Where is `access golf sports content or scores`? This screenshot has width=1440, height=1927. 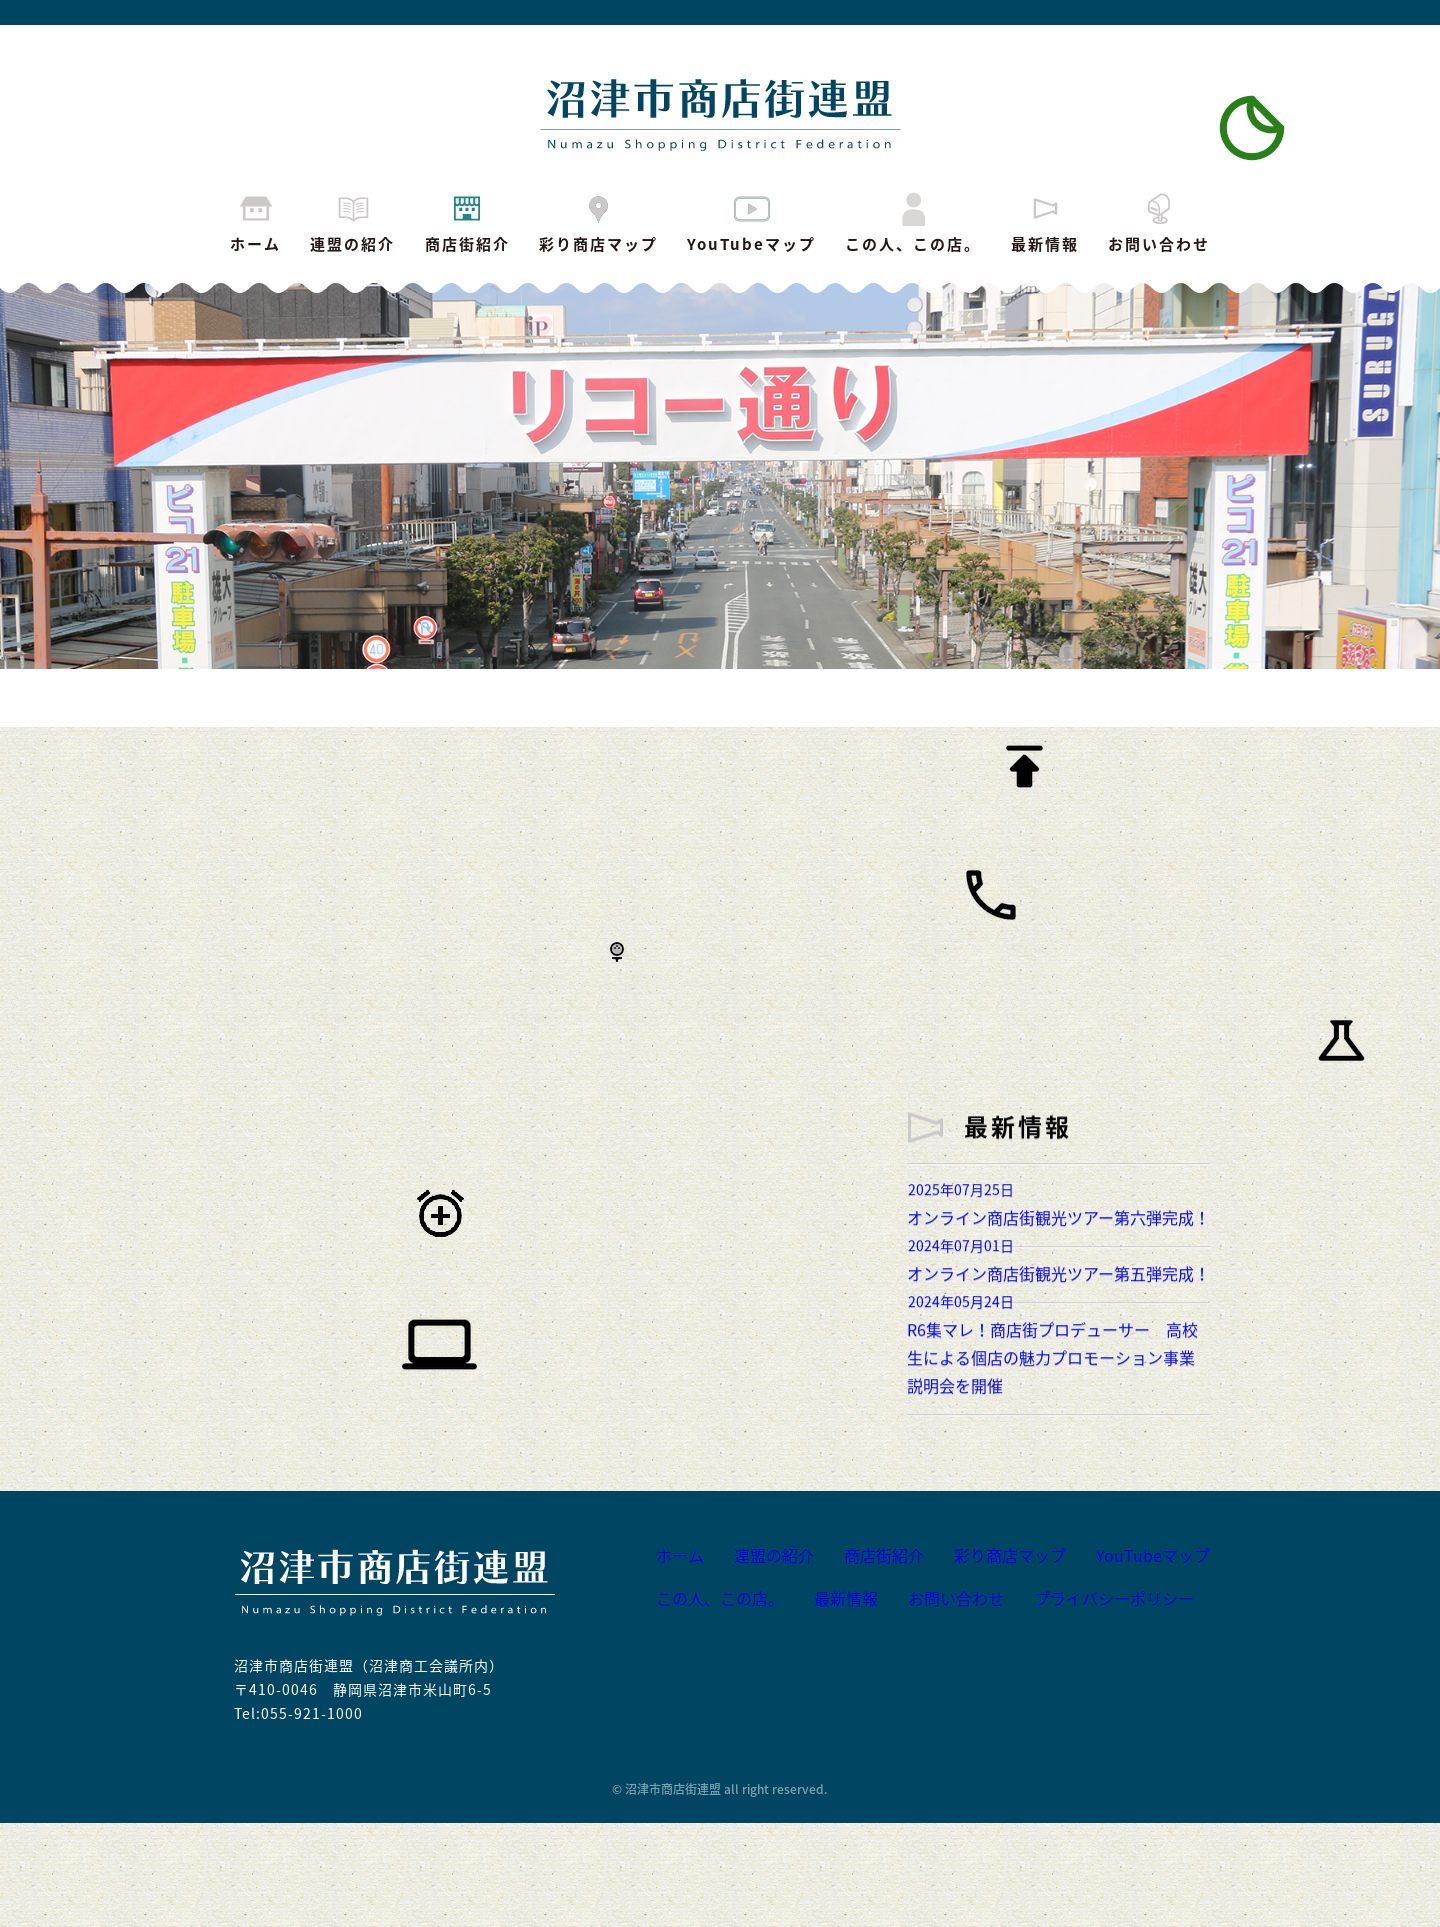 access golf sports content or scores is located at coordinates (617, 952).